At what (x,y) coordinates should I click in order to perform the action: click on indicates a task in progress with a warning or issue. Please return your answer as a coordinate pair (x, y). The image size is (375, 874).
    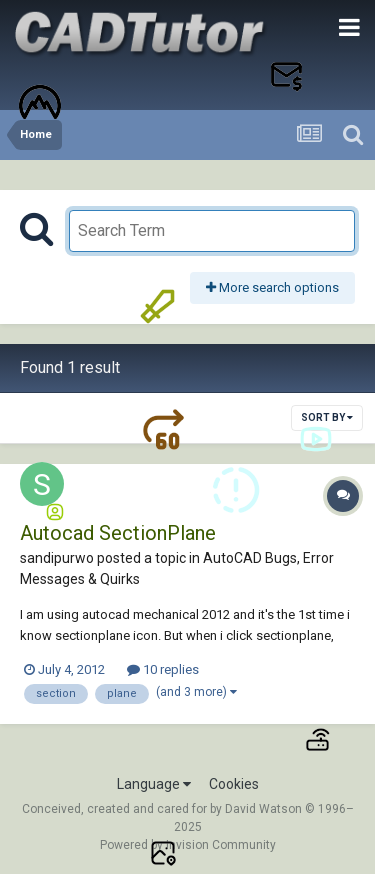
    Looking at the image, I should click on (236, 490).